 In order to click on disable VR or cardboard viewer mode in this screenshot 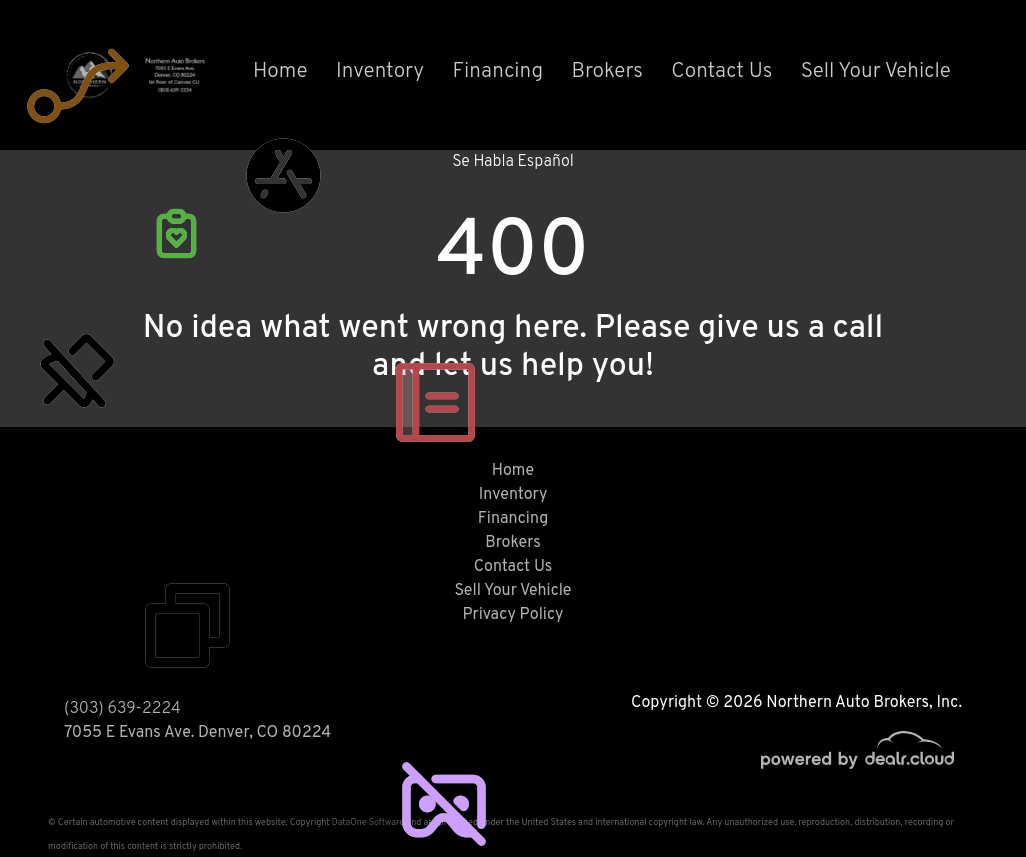, I will do `click(444, 804)`.